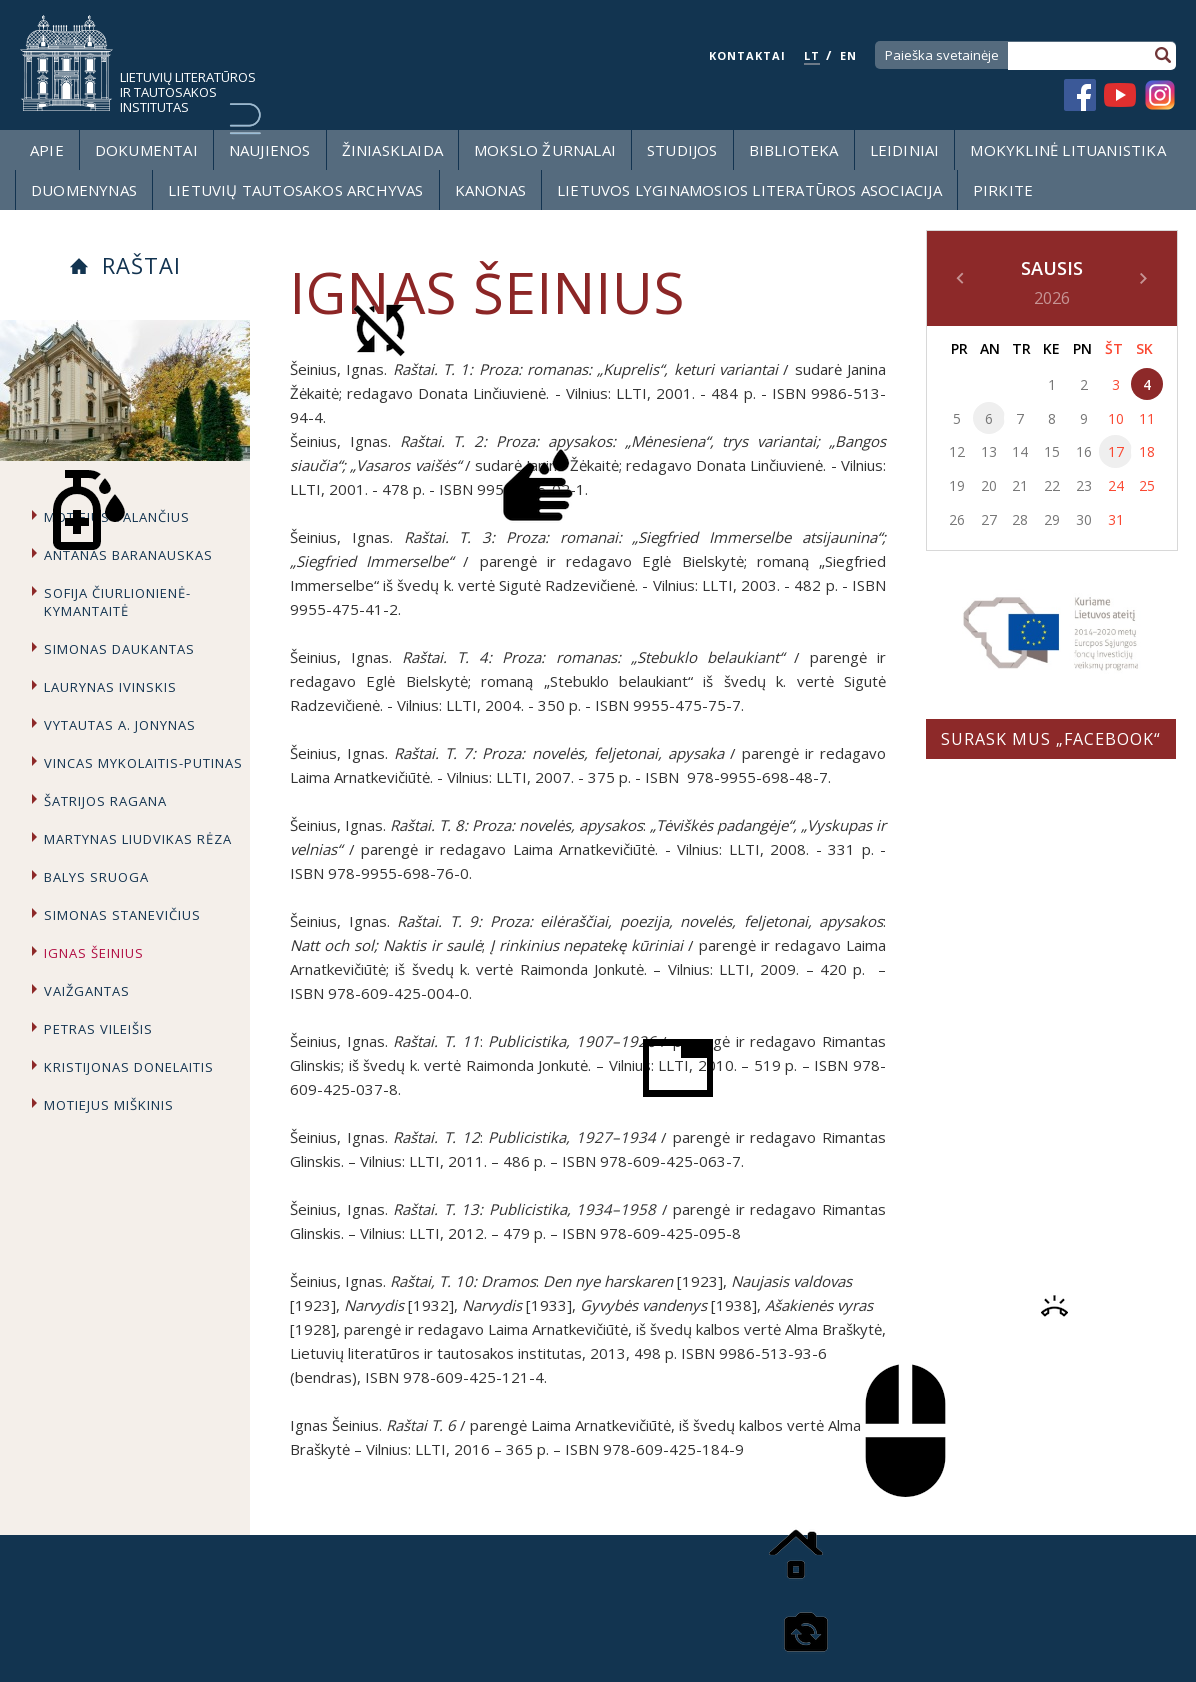  Describe the element at coordinates (905, 1430) in the screenshot. I see `indicates mouse input is available or required` at that location.